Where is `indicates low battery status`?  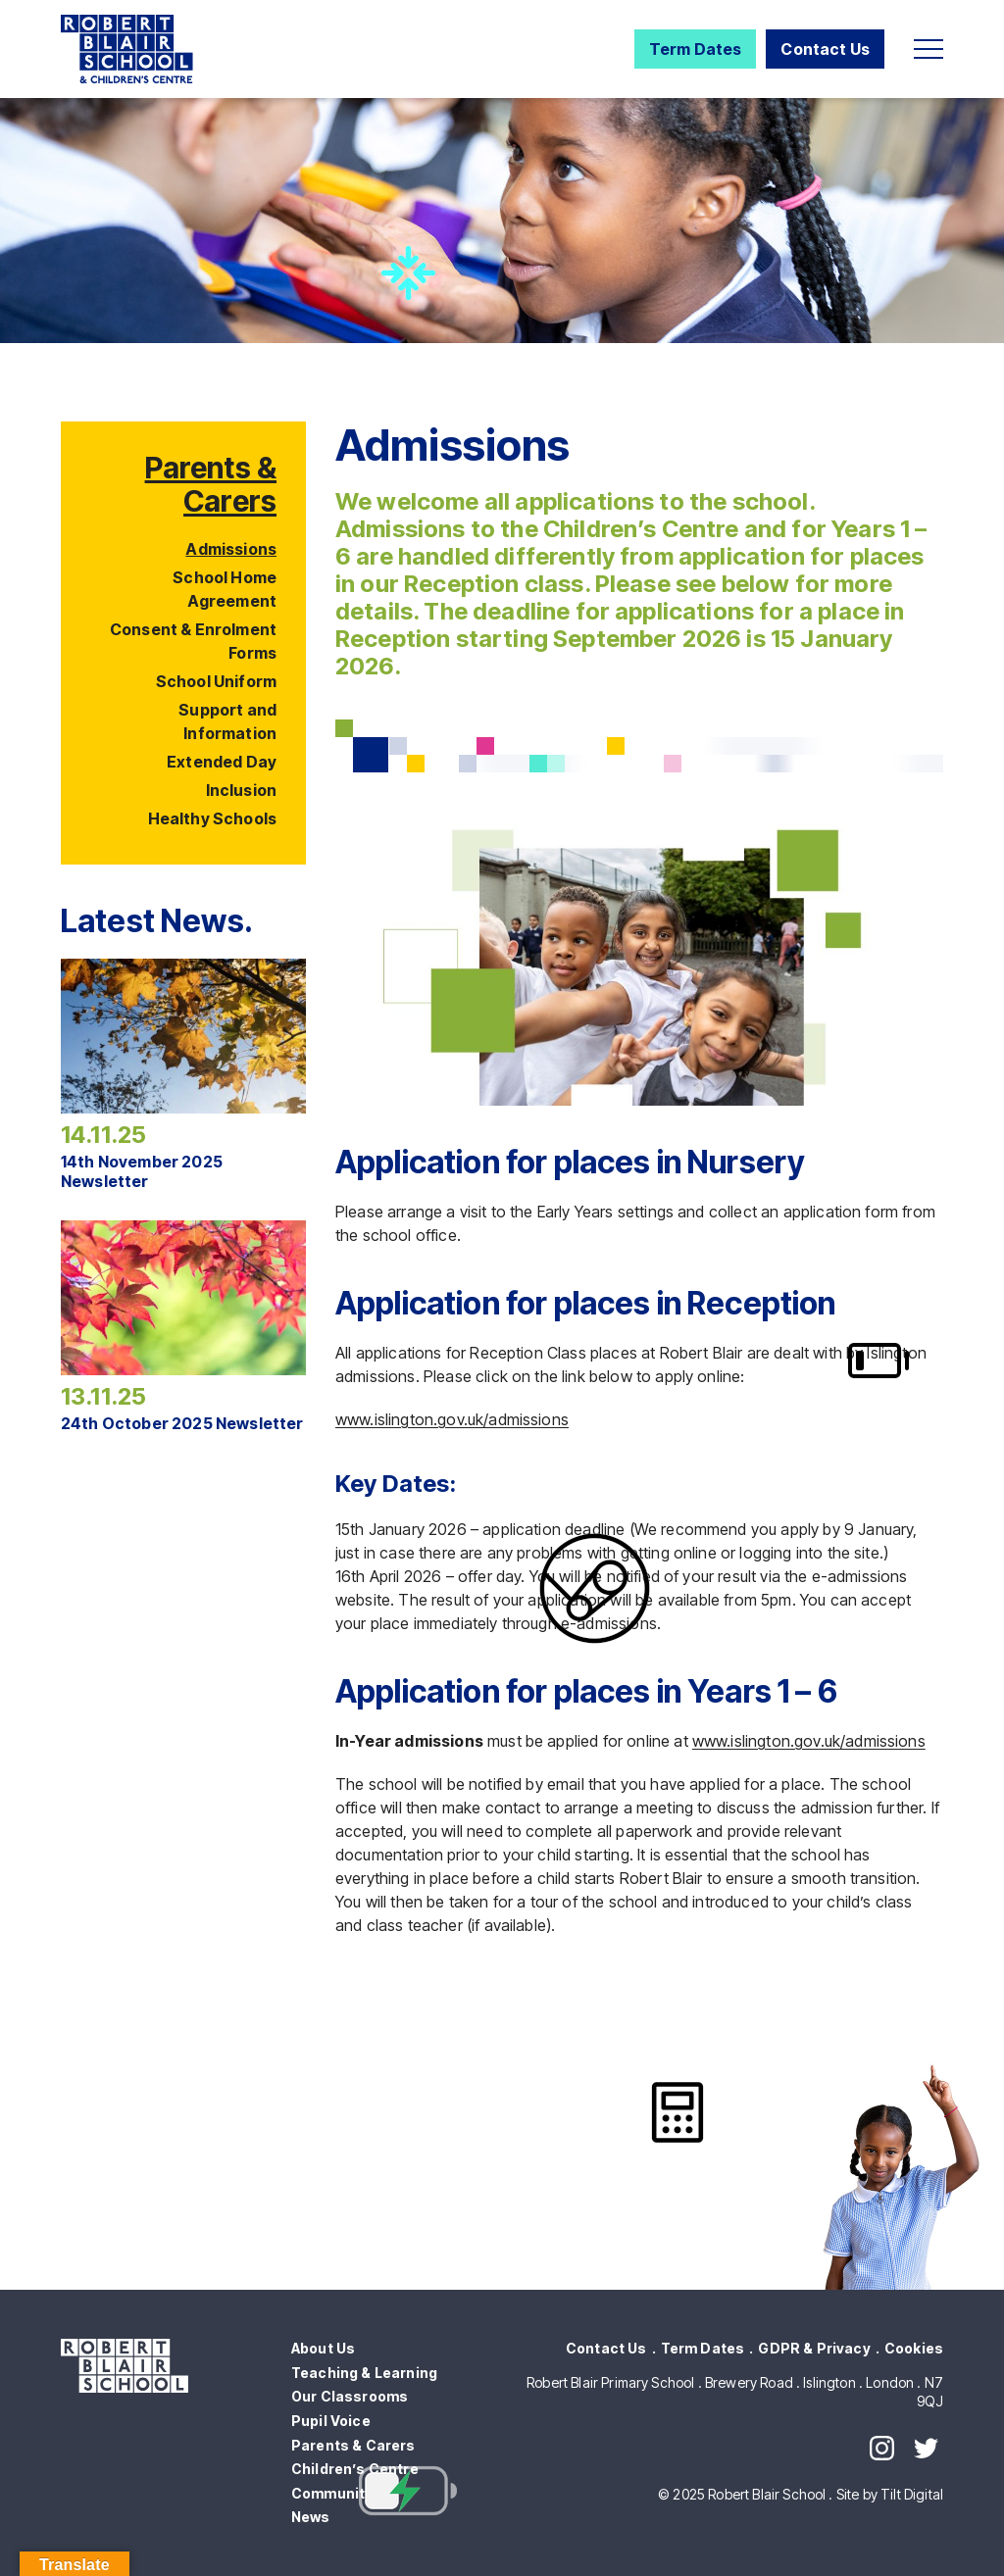 indicates low battery status is located at coordinates (878, 1361).